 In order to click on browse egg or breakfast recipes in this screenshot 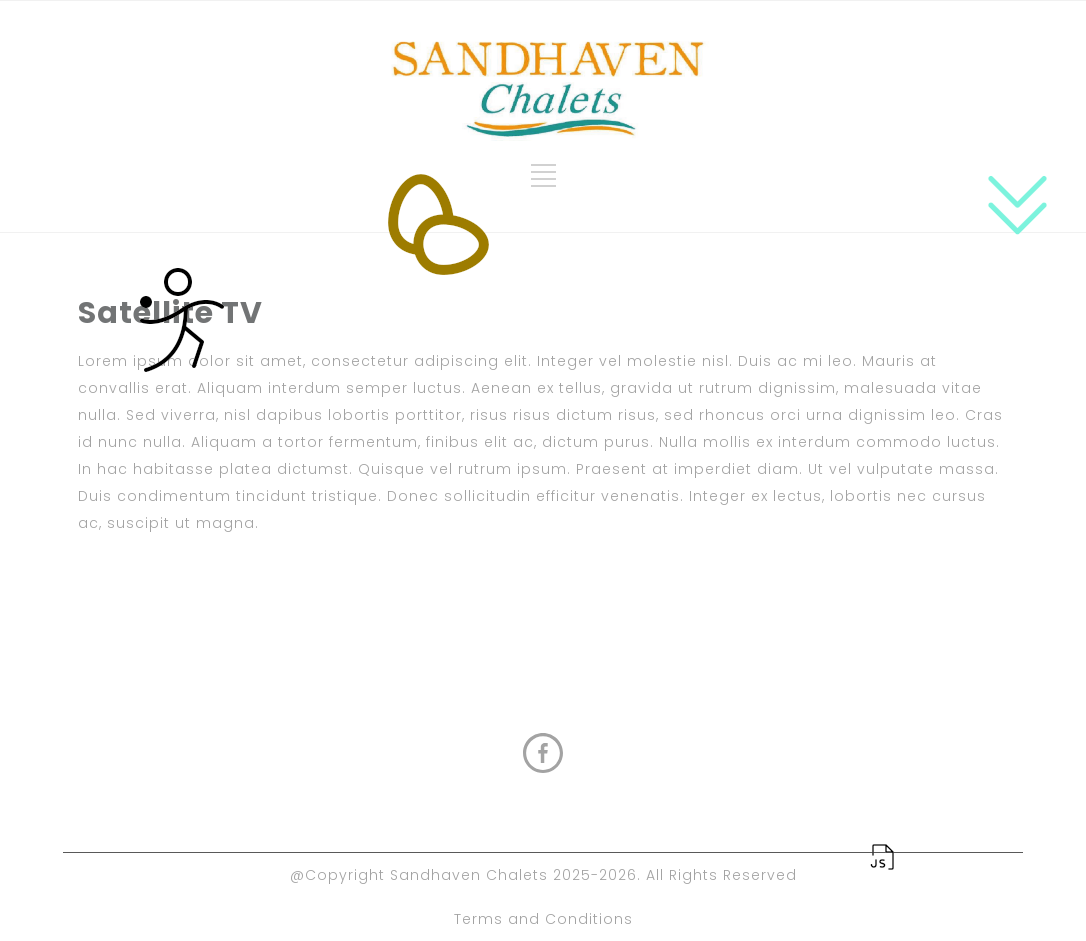, I will do `click(438, 219)`.